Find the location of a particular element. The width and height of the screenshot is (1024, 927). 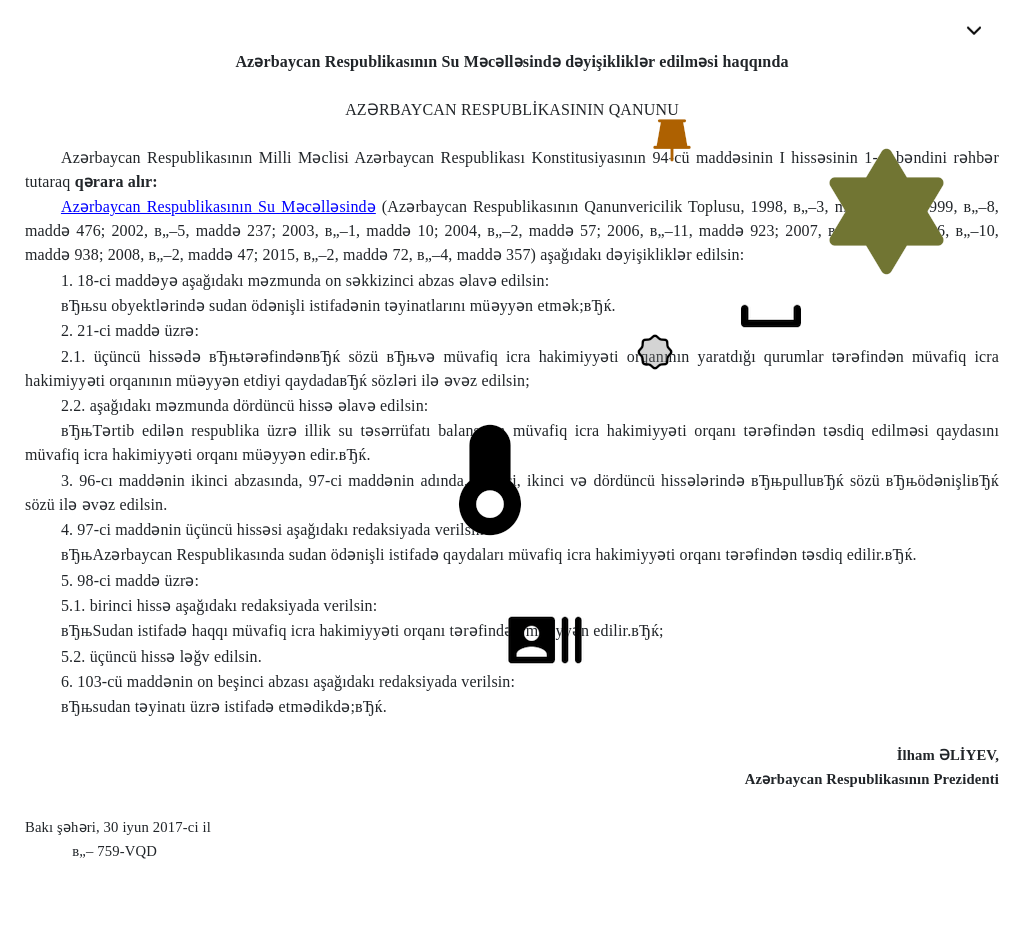

indicates lowest temperature setting or reading is located at coordinates (490, 480).